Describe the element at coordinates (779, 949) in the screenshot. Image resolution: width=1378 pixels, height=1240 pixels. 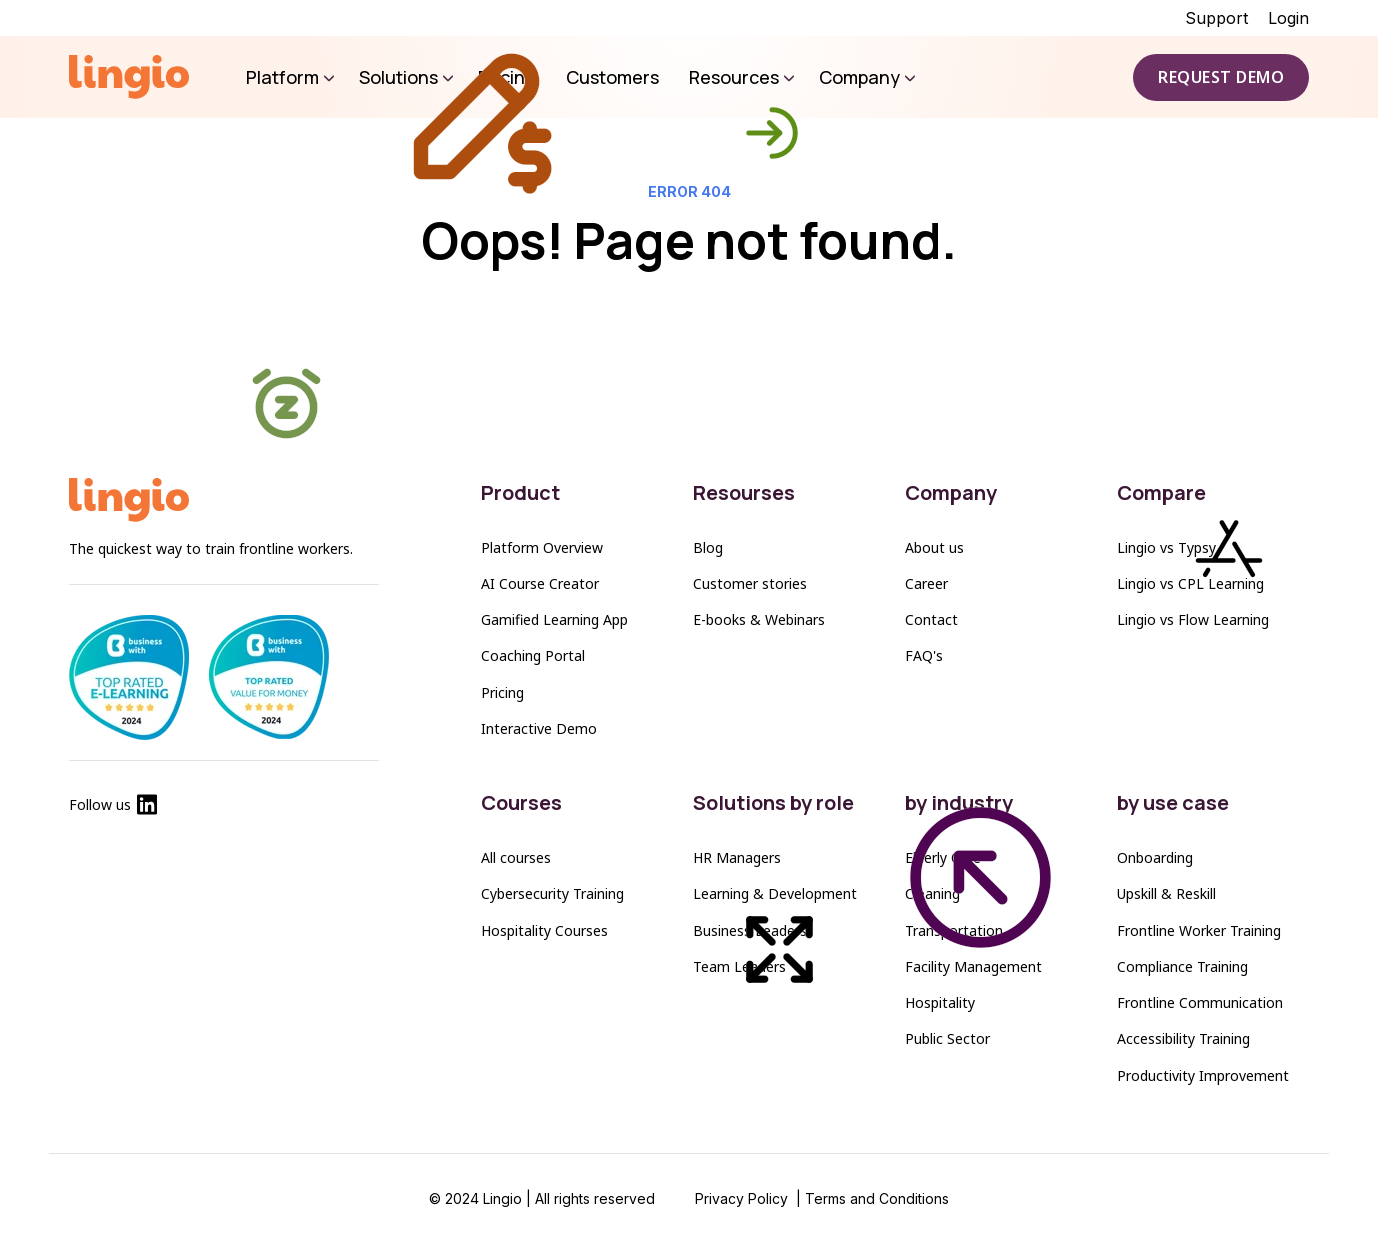
I see `expand to fullscreen mode` at that location.